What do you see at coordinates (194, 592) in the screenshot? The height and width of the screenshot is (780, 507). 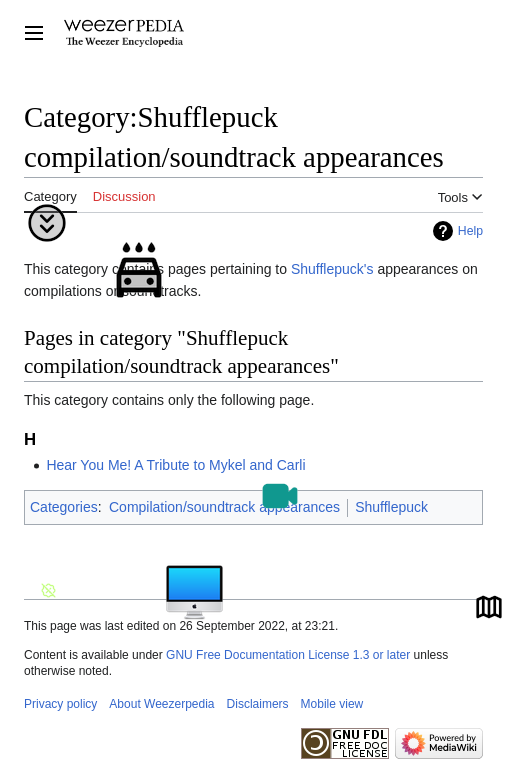 I see `access desktop or computer settings` at bounding box center [194, 592].